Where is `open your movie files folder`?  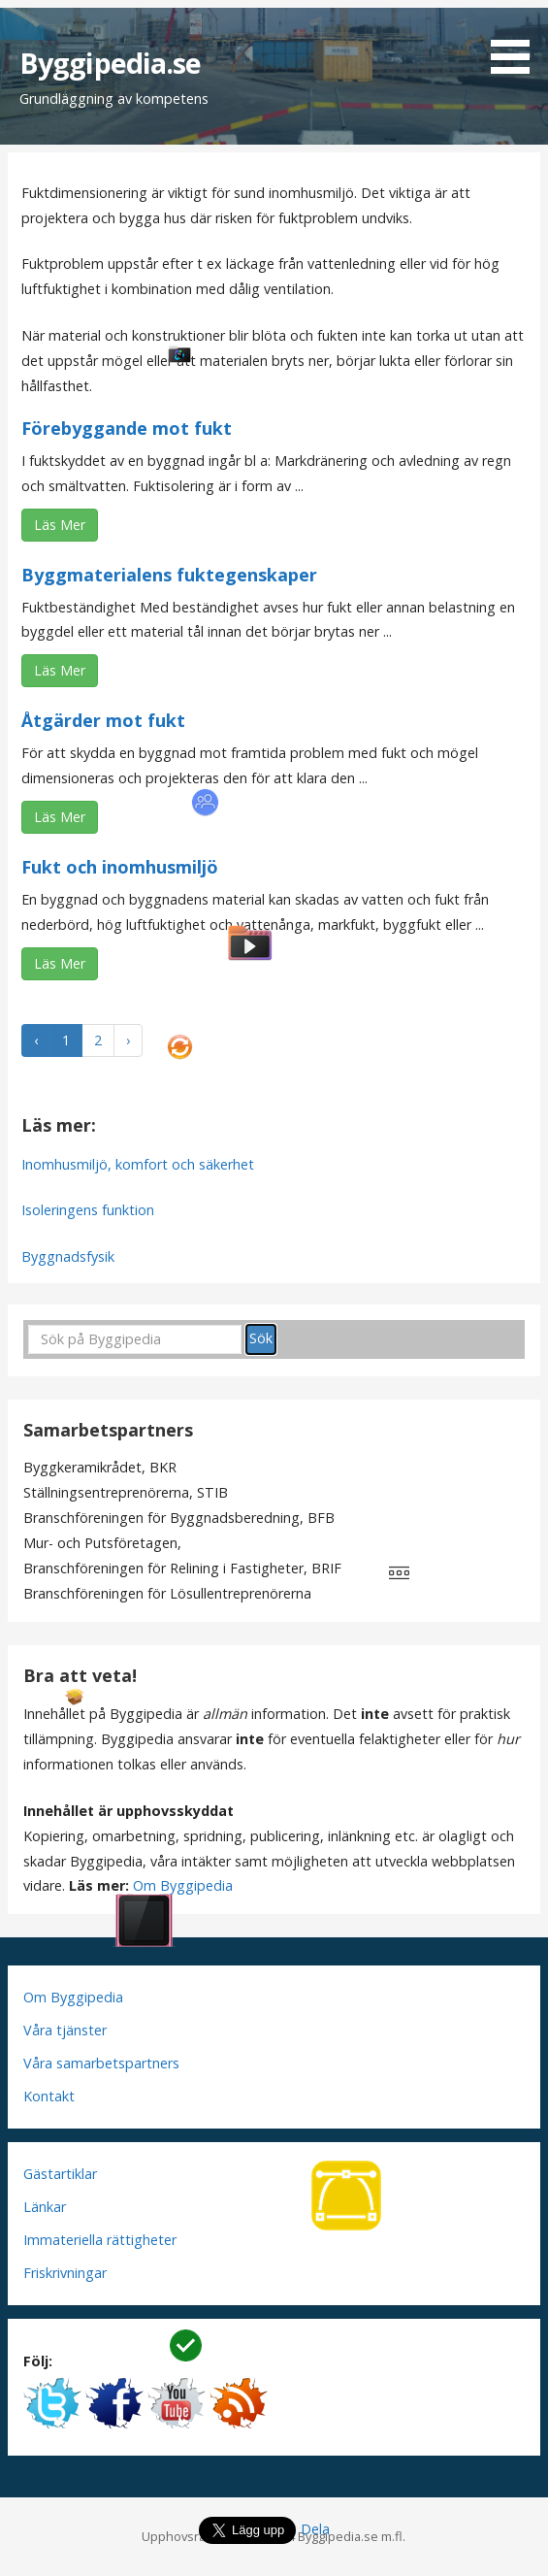 open your movie files folder is located at coordinates (249, 943).